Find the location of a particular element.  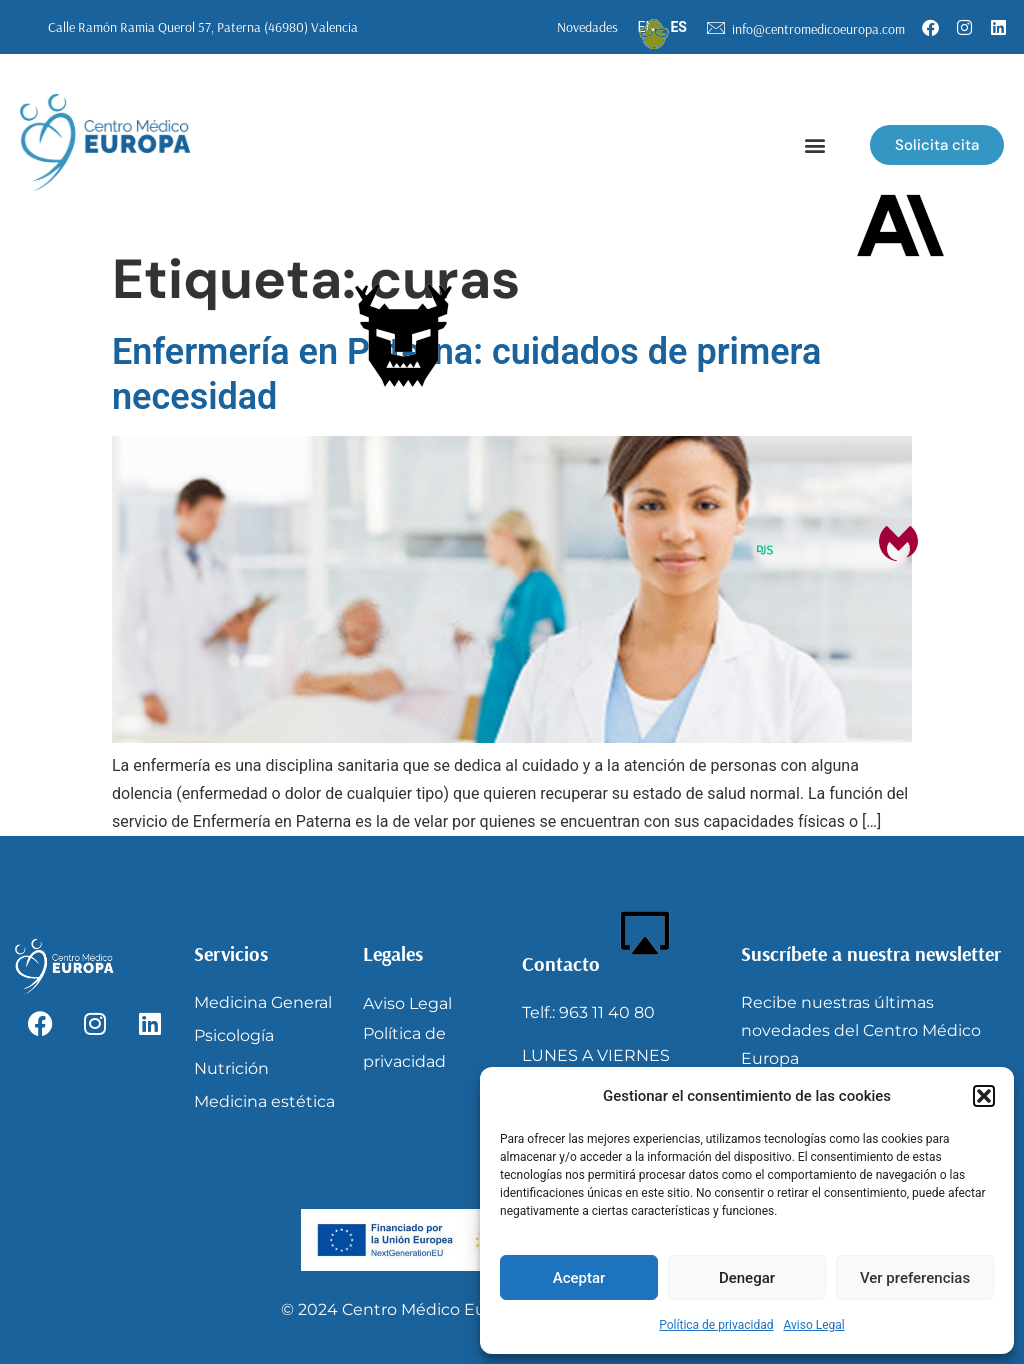

discord.js library or project branding is located at coordinates (765, 550).